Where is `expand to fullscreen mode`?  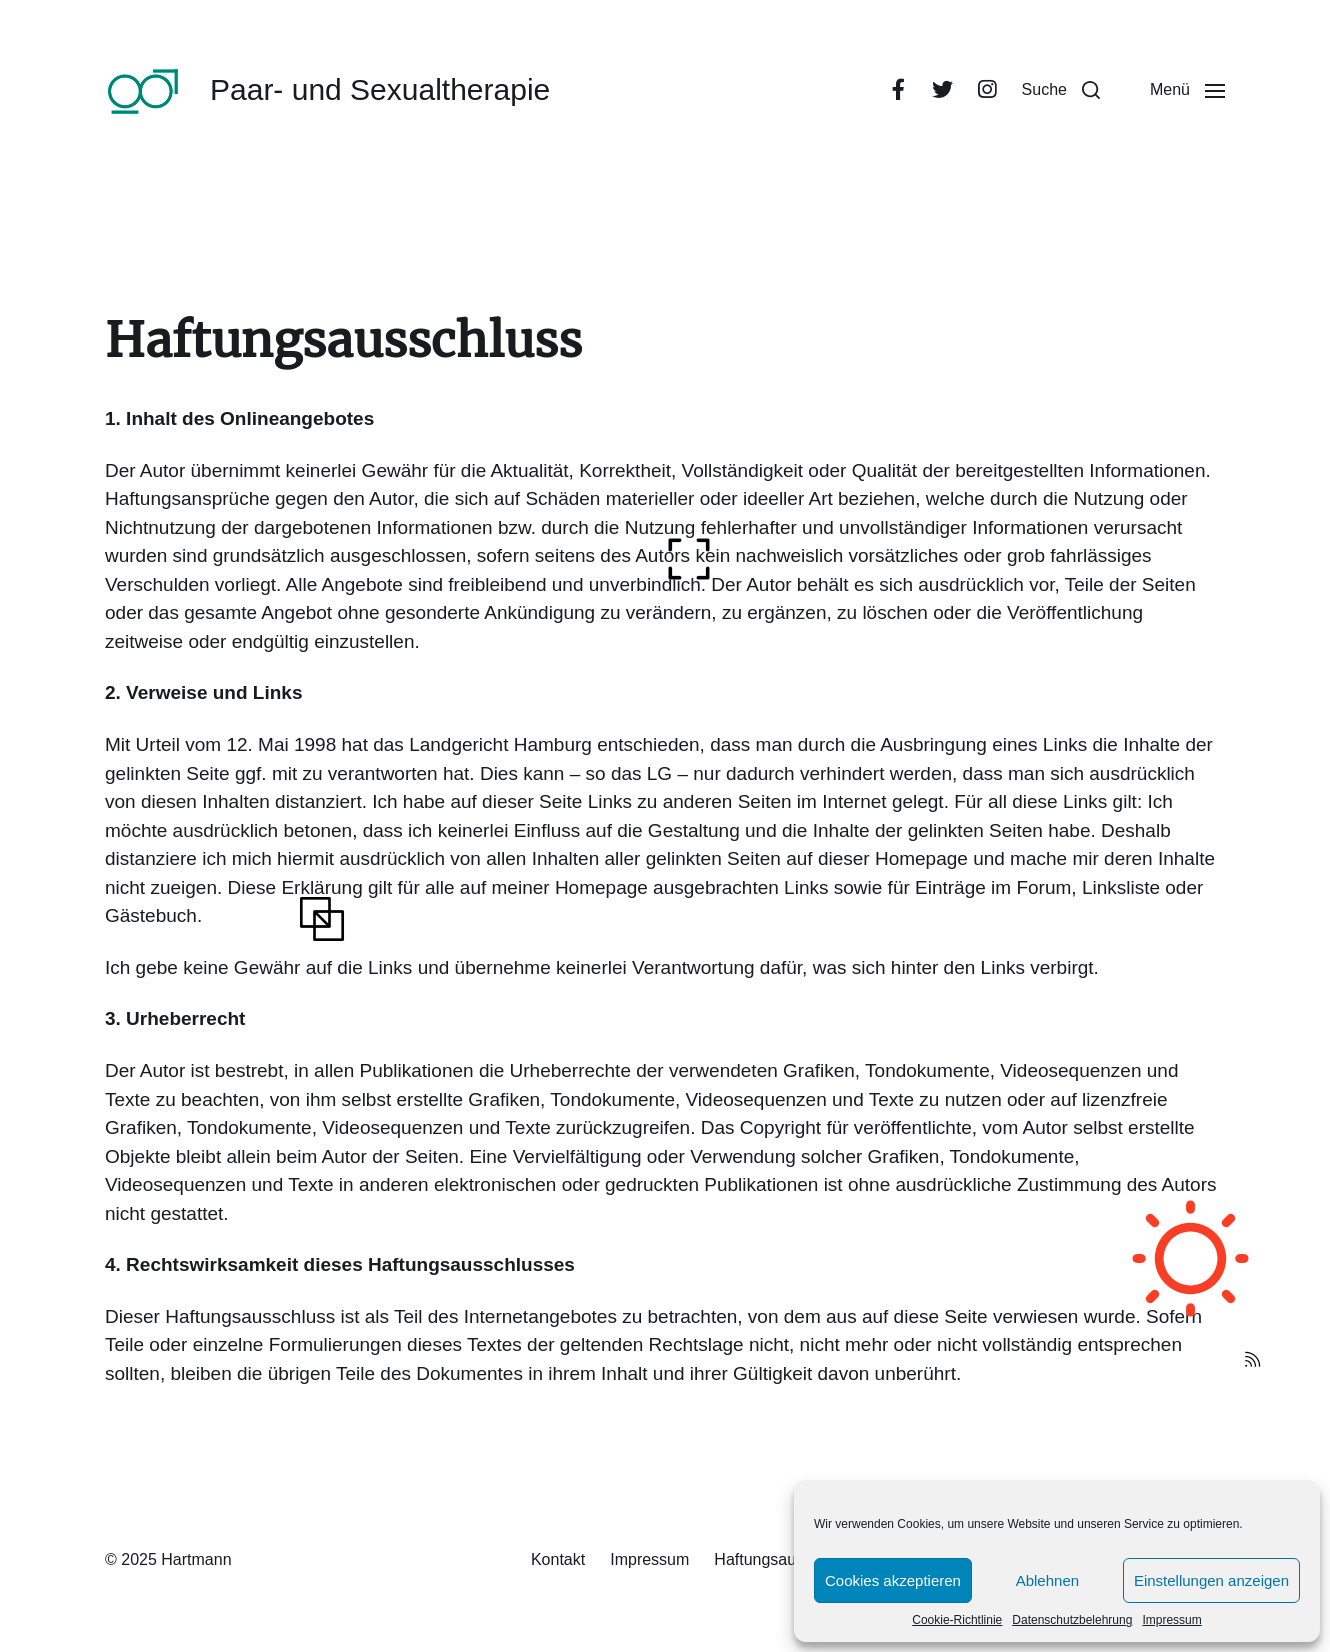
expand to fullscreen mode is located at coordinates (689, 559).